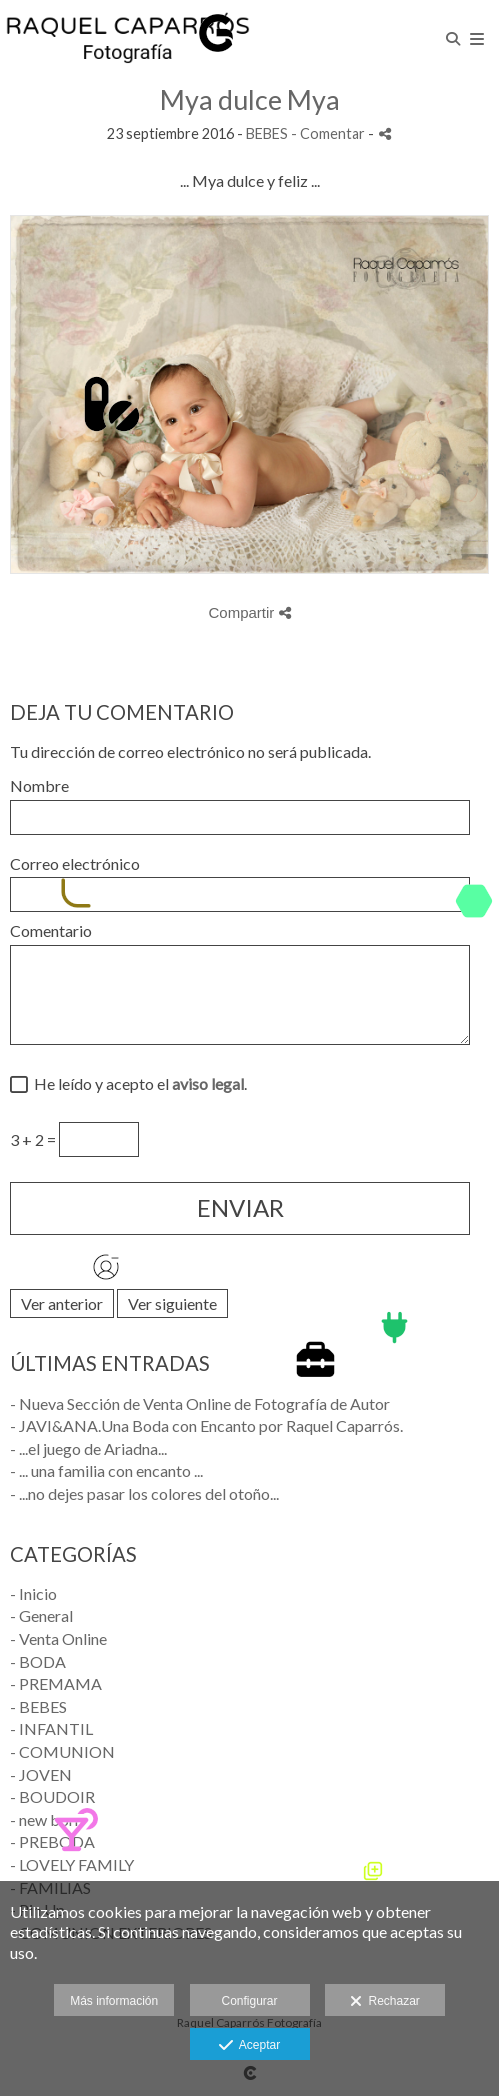 The height and width of the screenshot is (2096, 499). What do you see at coordinates (373, 1871) in the screenshot?
I see `add a new item to your library` at bounding box center [373, 1871].